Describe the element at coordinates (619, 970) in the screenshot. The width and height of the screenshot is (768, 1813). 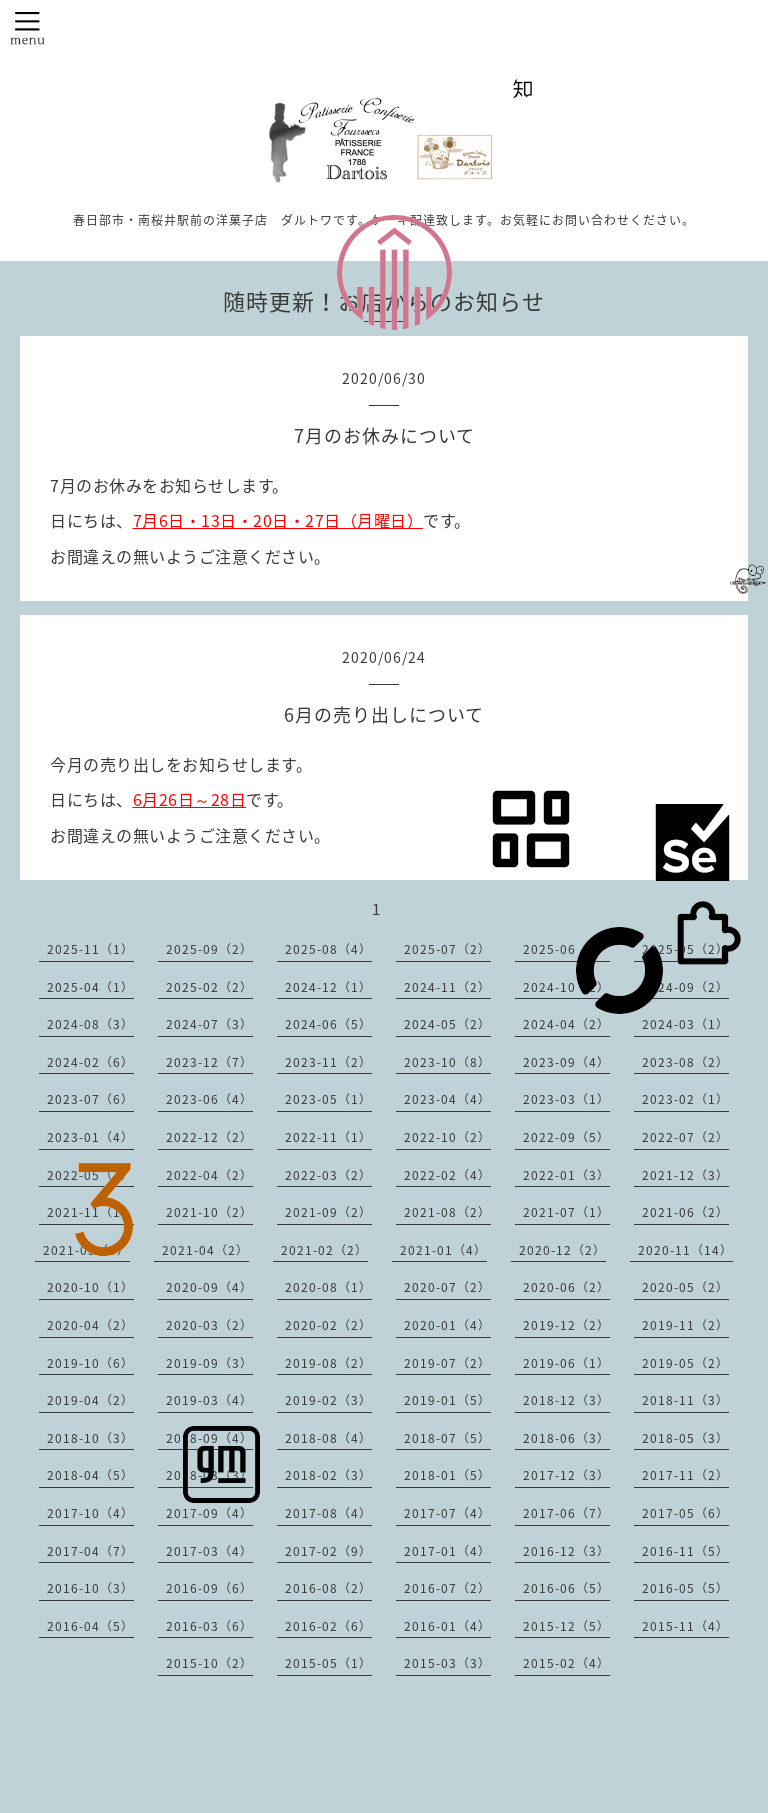
I see `open rustdesk remote desktop application` at that location.